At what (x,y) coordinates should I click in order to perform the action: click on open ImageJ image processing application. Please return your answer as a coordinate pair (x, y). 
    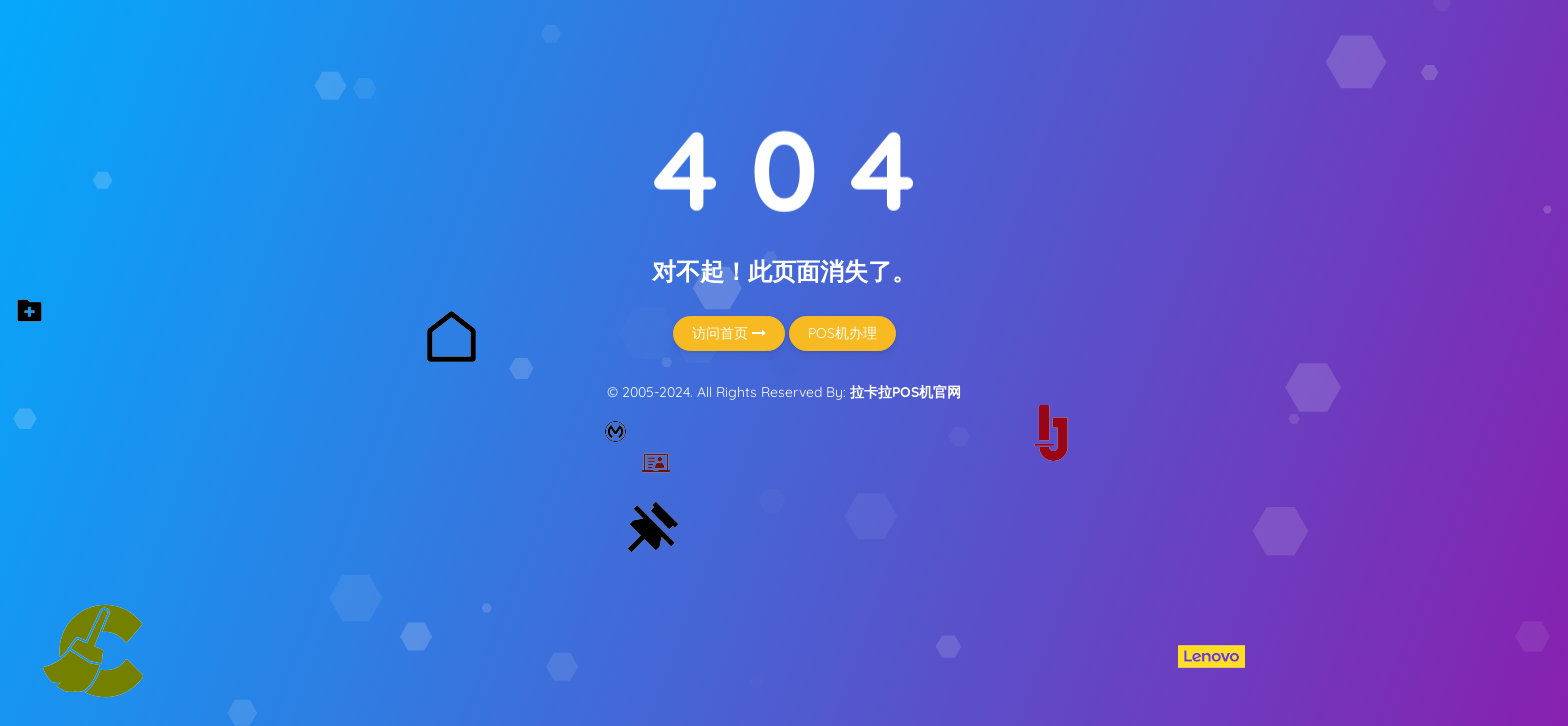
    Looking at the image, I should click on (1051, 433).